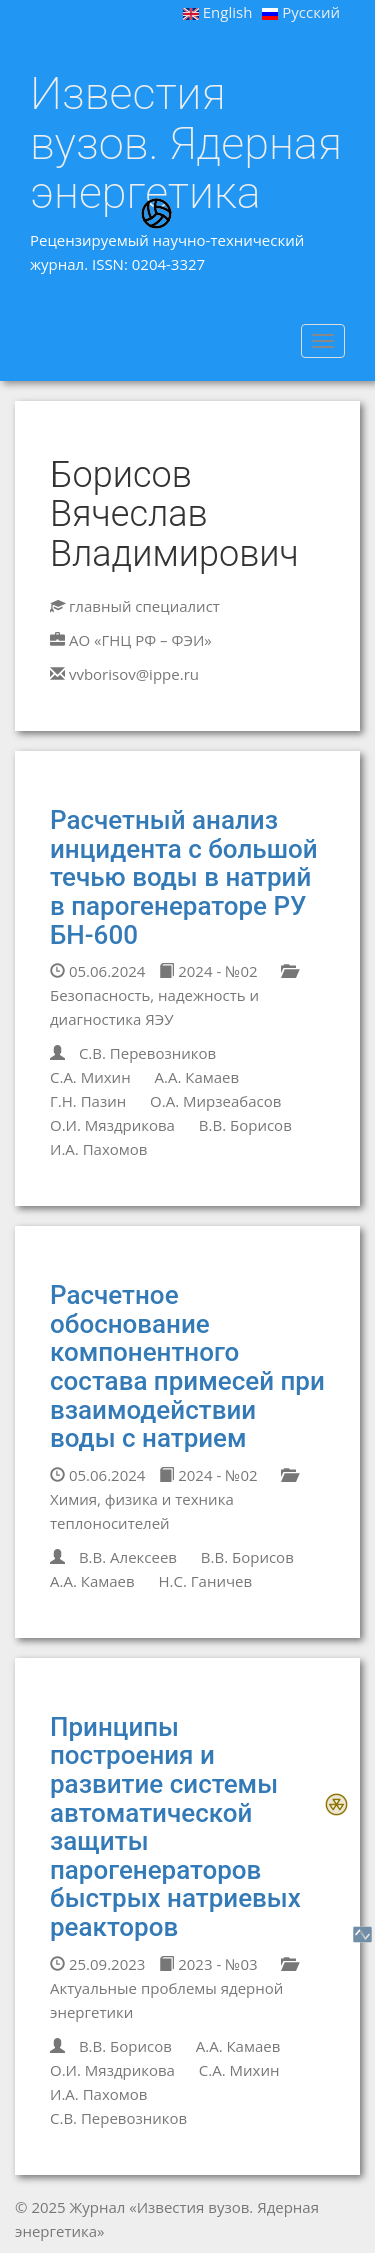 The height and width of the screenshot is (2253, 375). Describe the element at coordinates (362, 1934) in the screenshot. I see `toggle triangle waveform in audio settings` at that location.